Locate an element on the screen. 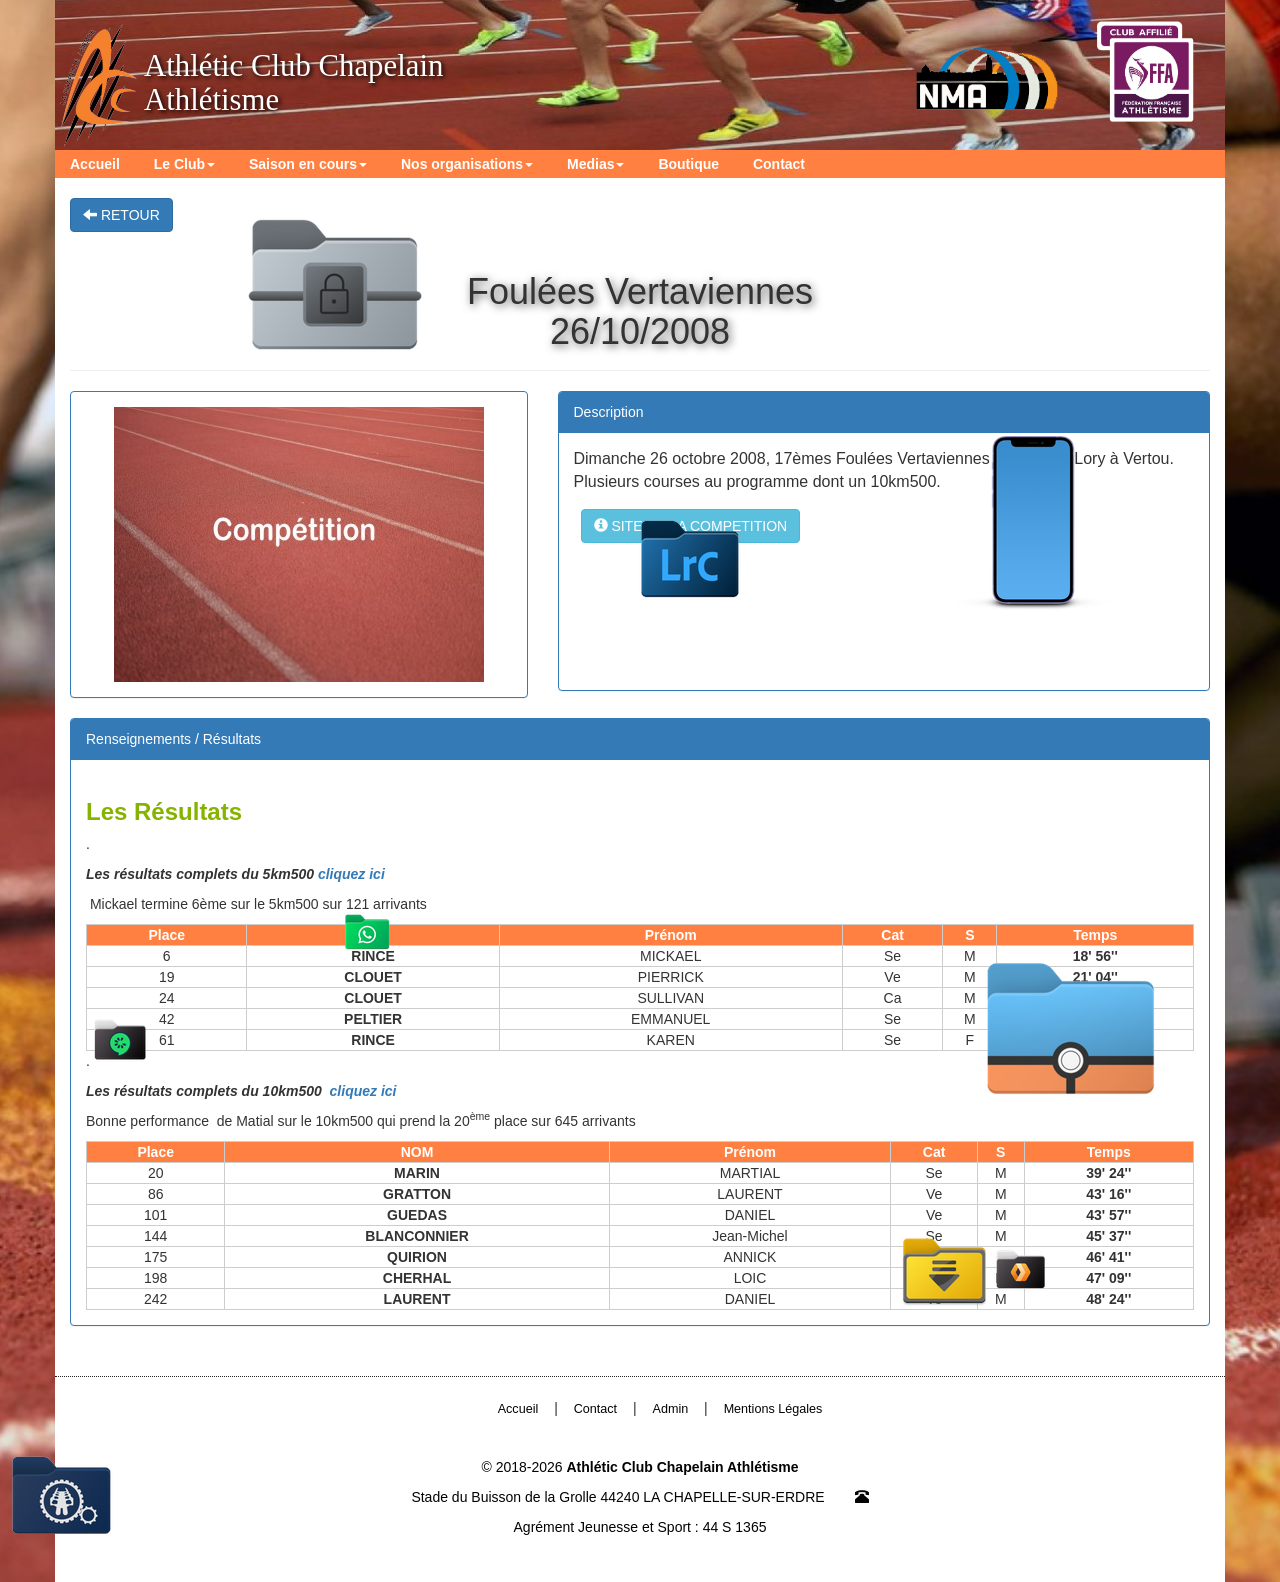 The height and width of the screenshot is (1582, 1280). access a password-protected folder is located at coordinates (334, 289).